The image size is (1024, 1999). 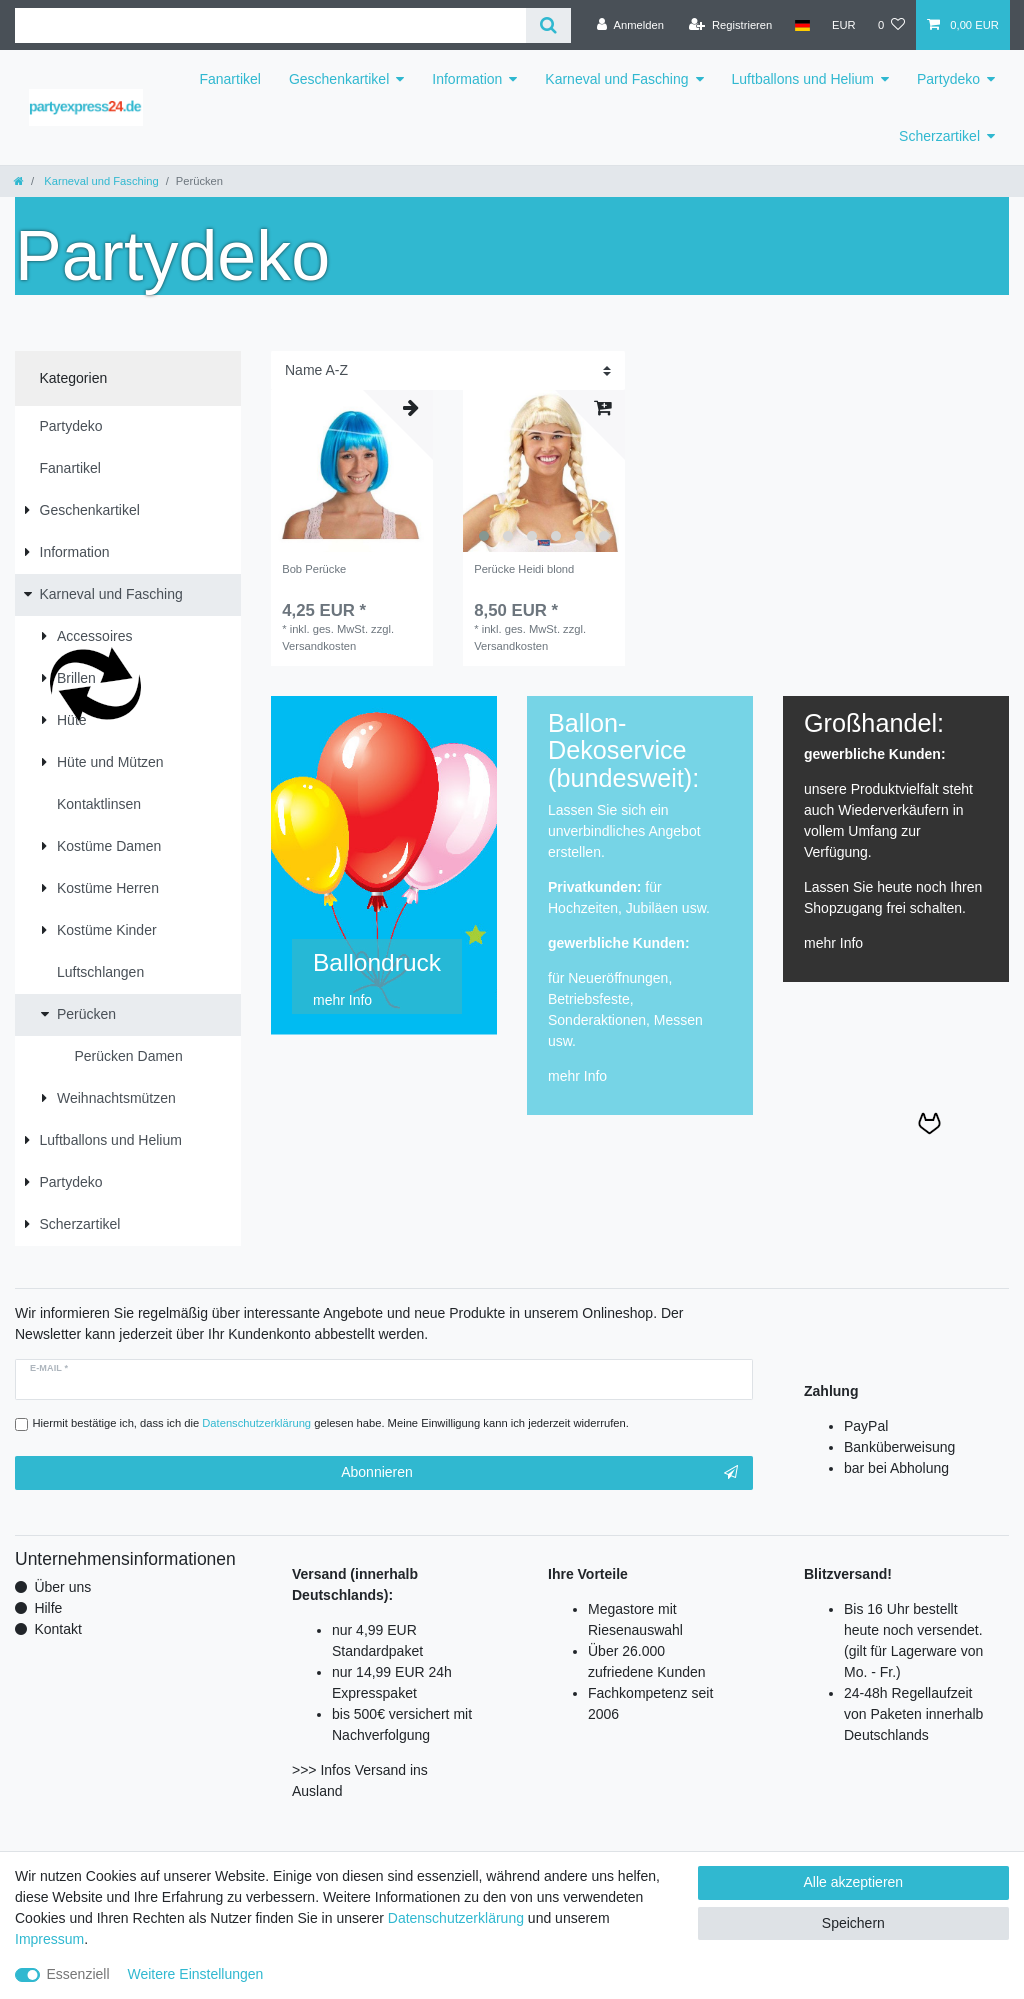 What do you see at coordinates (929, 1123) in the screenshot?
I see `open GitLab repository` at bounding box center [929, 1123].